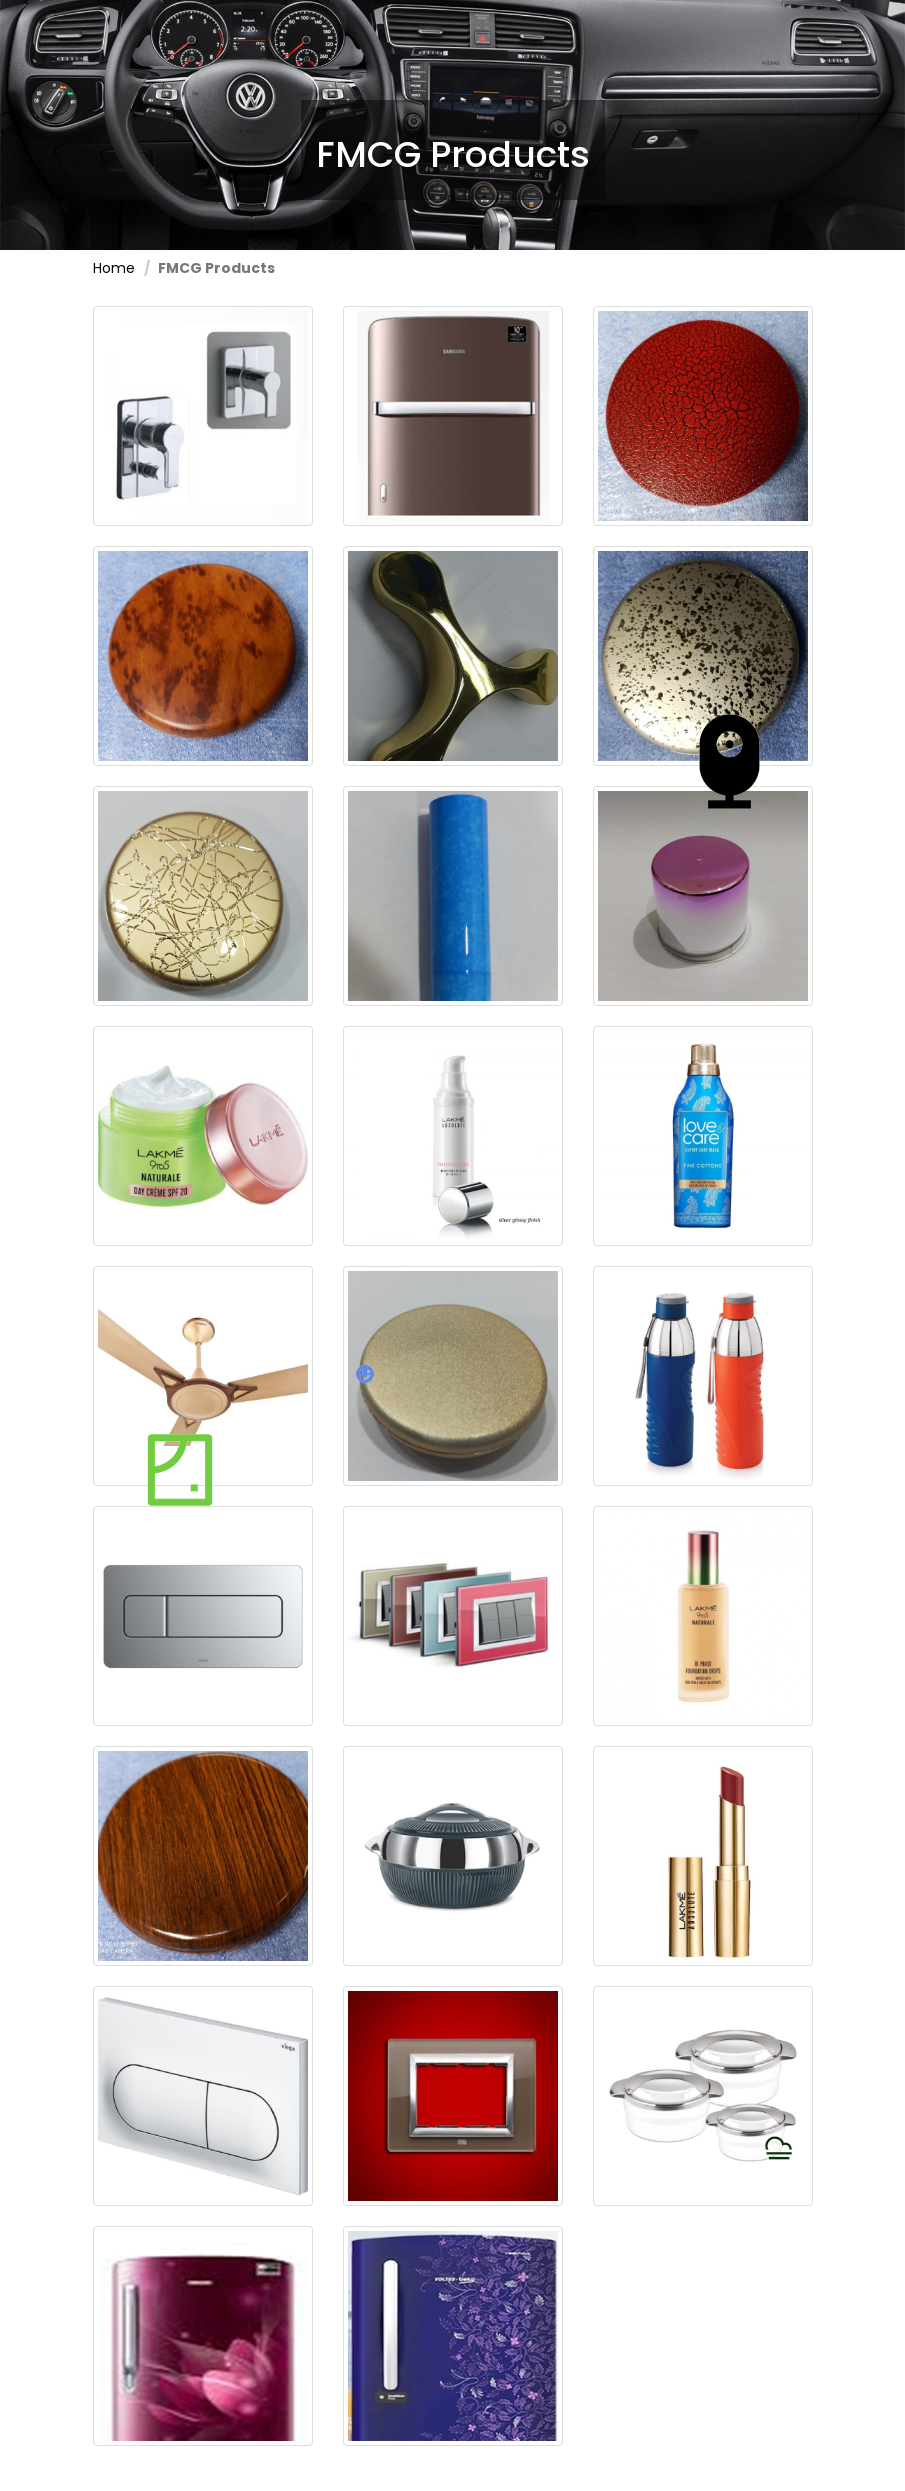 The width and height of the screenshot is (905, 2491). Describe the element at coordinates (180, 1470) in the screenshot. I see `access local storage or hard drive` at that location.